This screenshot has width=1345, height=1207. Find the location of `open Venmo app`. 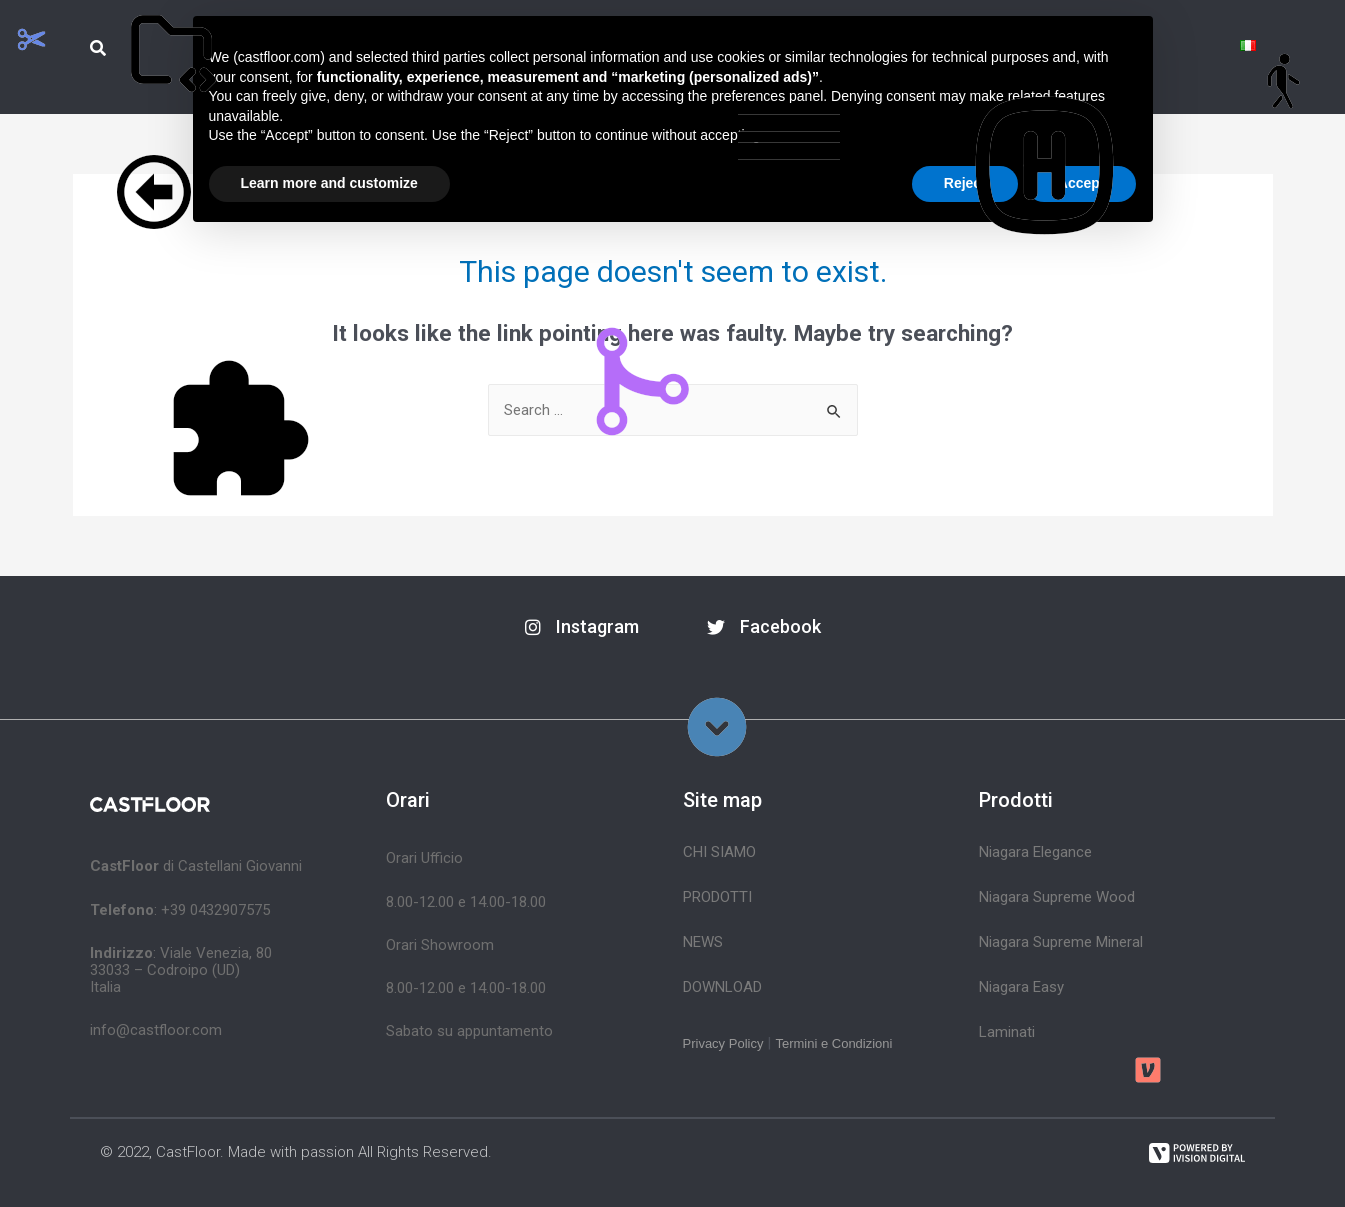

open Venmo app is located at coordinates (1148, 1070).